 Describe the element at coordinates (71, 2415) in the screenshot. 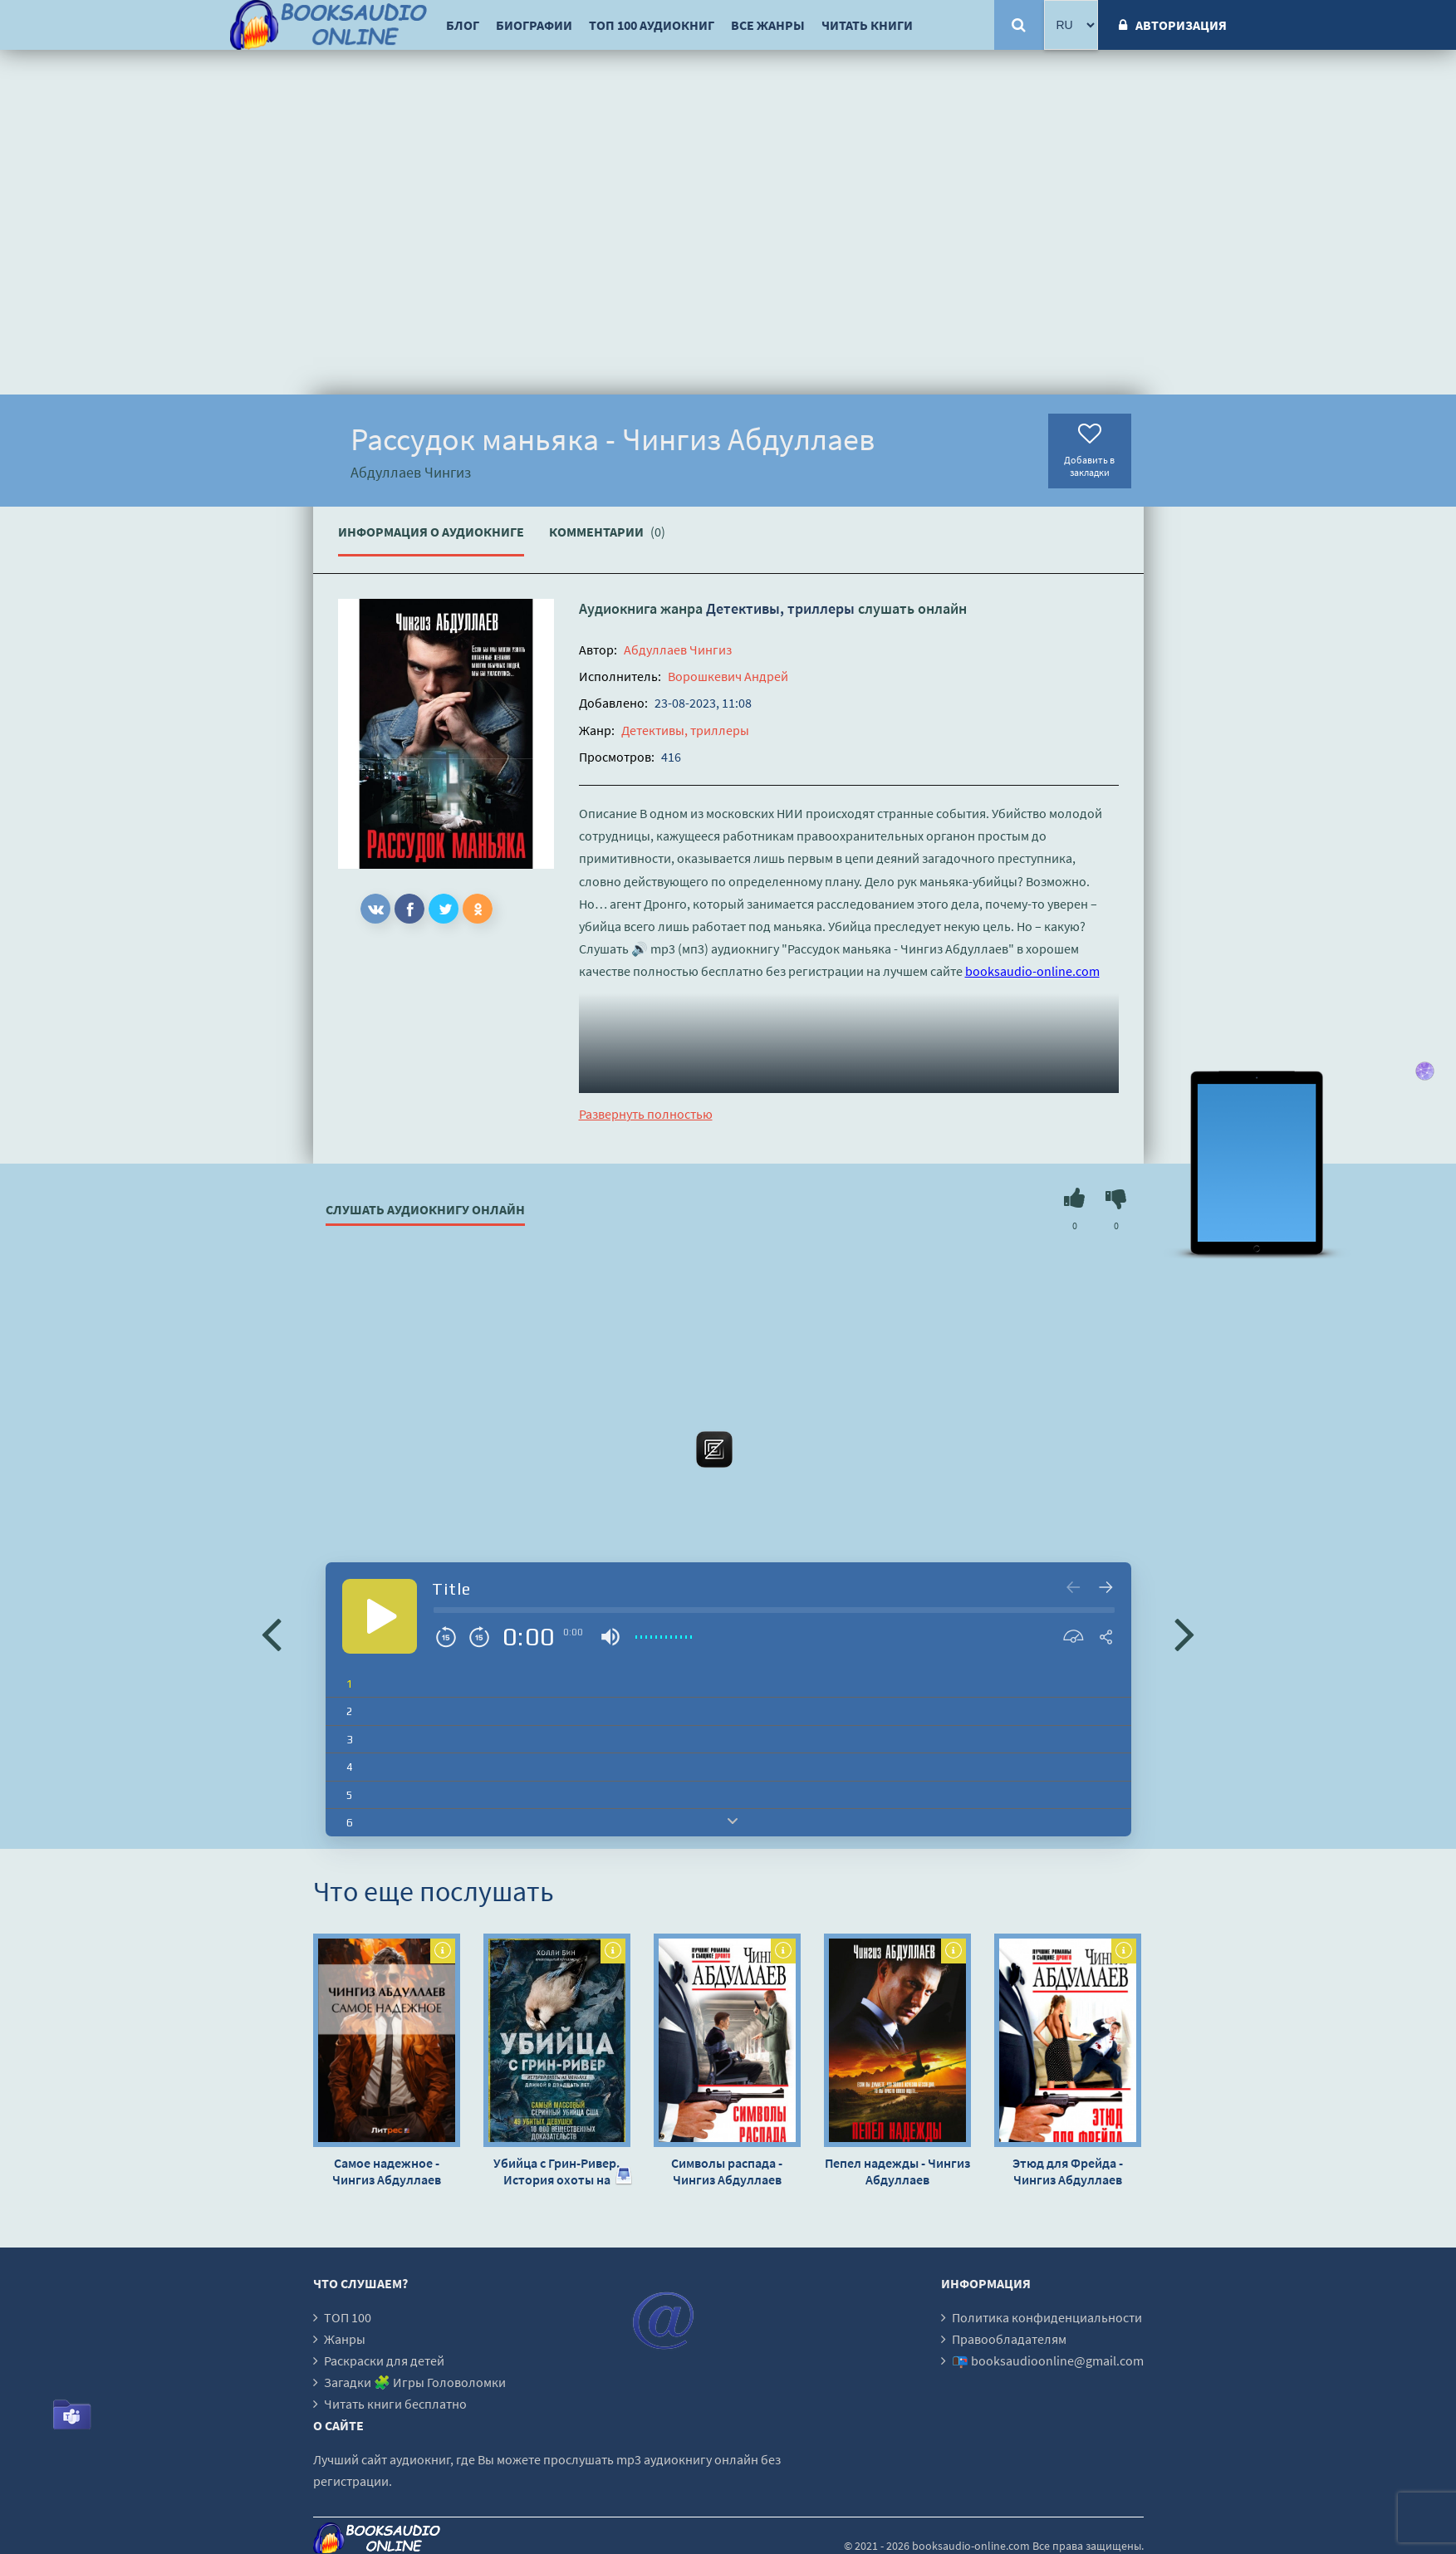

I see `open microsoft teams files folder` at that location.